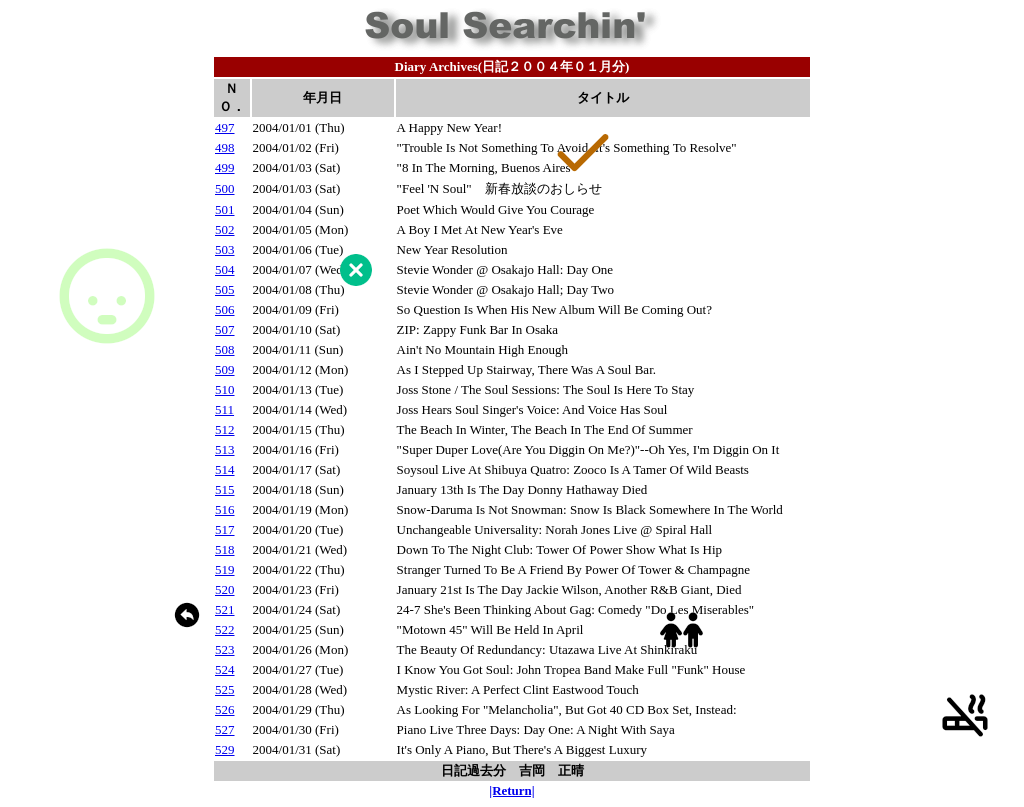 The height and width of the screenshot is (807, 1024). Describe the element at coordinates (583, 151) in the screenshot. I see `confirm or submit an action` at that location.